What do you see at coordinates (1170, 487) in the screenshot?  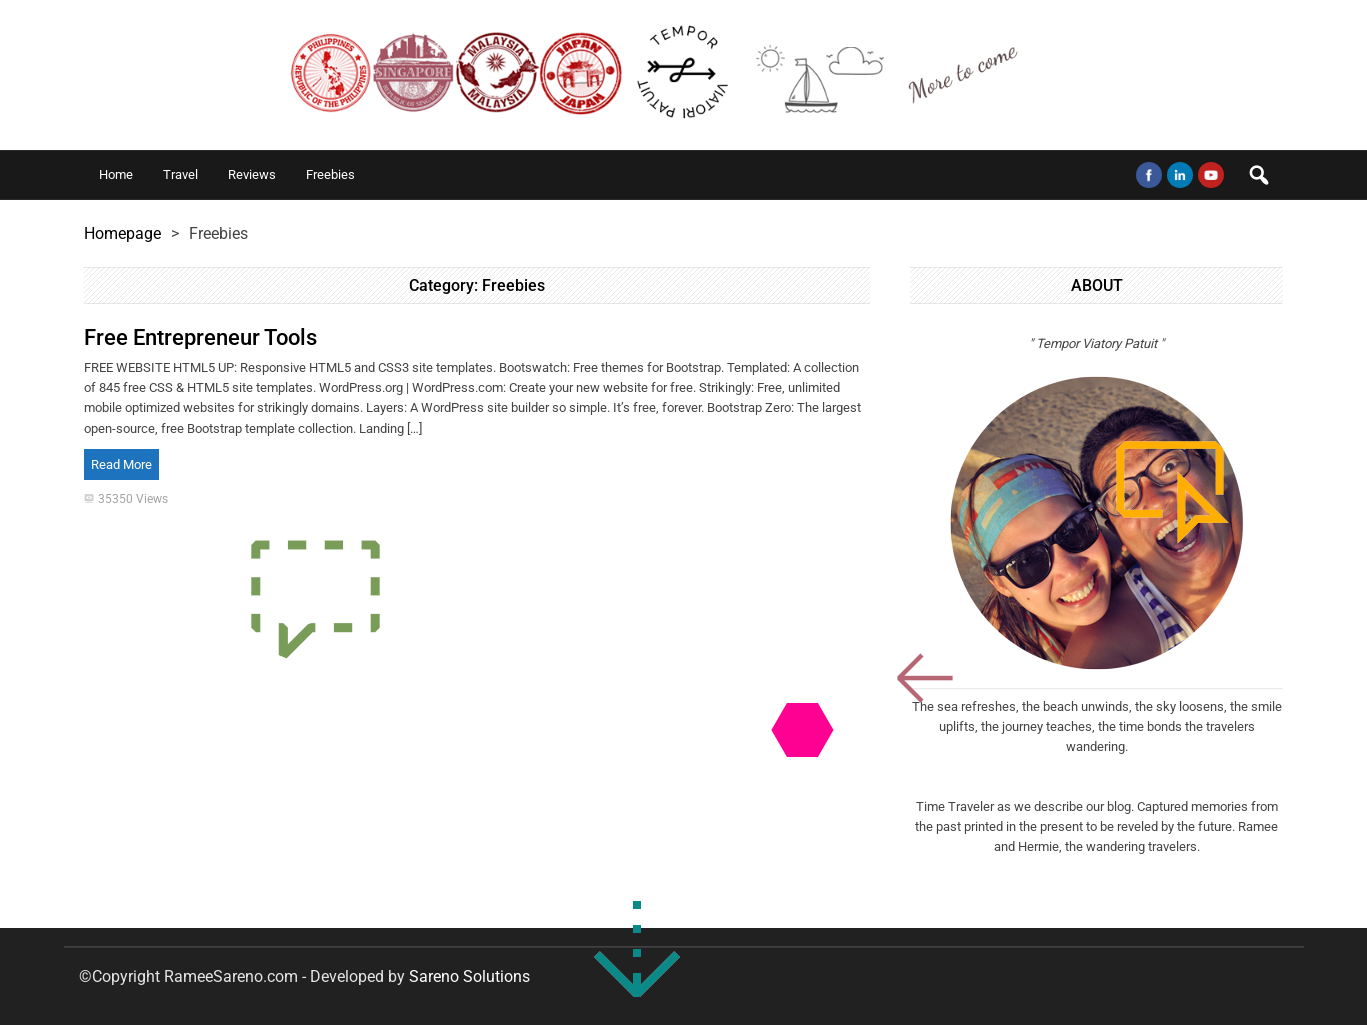 I see `inspect element on page` at bounding box center [1170, 487].